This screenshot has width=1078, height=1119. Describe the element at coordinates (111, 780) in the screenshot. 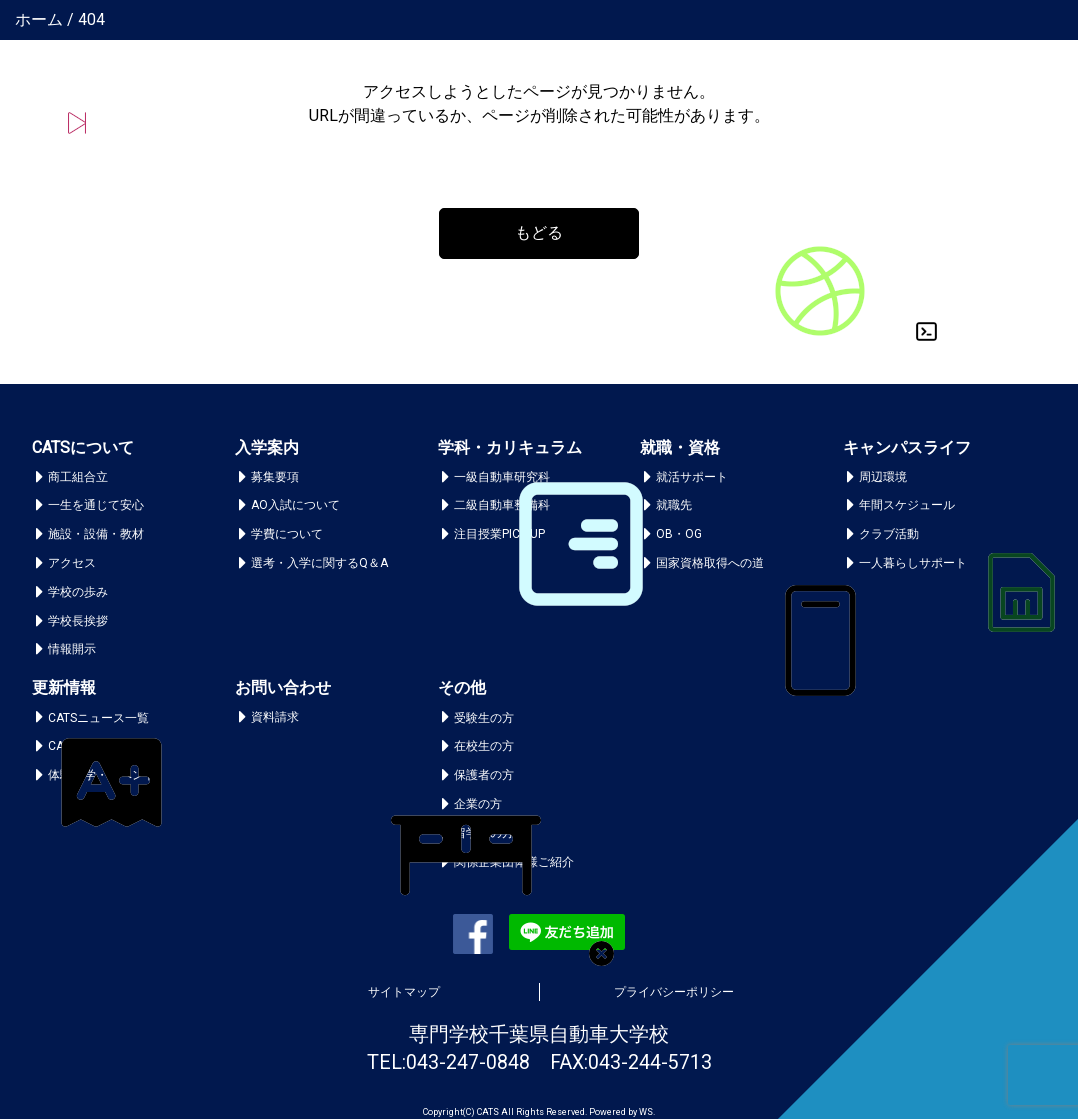

I see `view exam or test results` at that location.